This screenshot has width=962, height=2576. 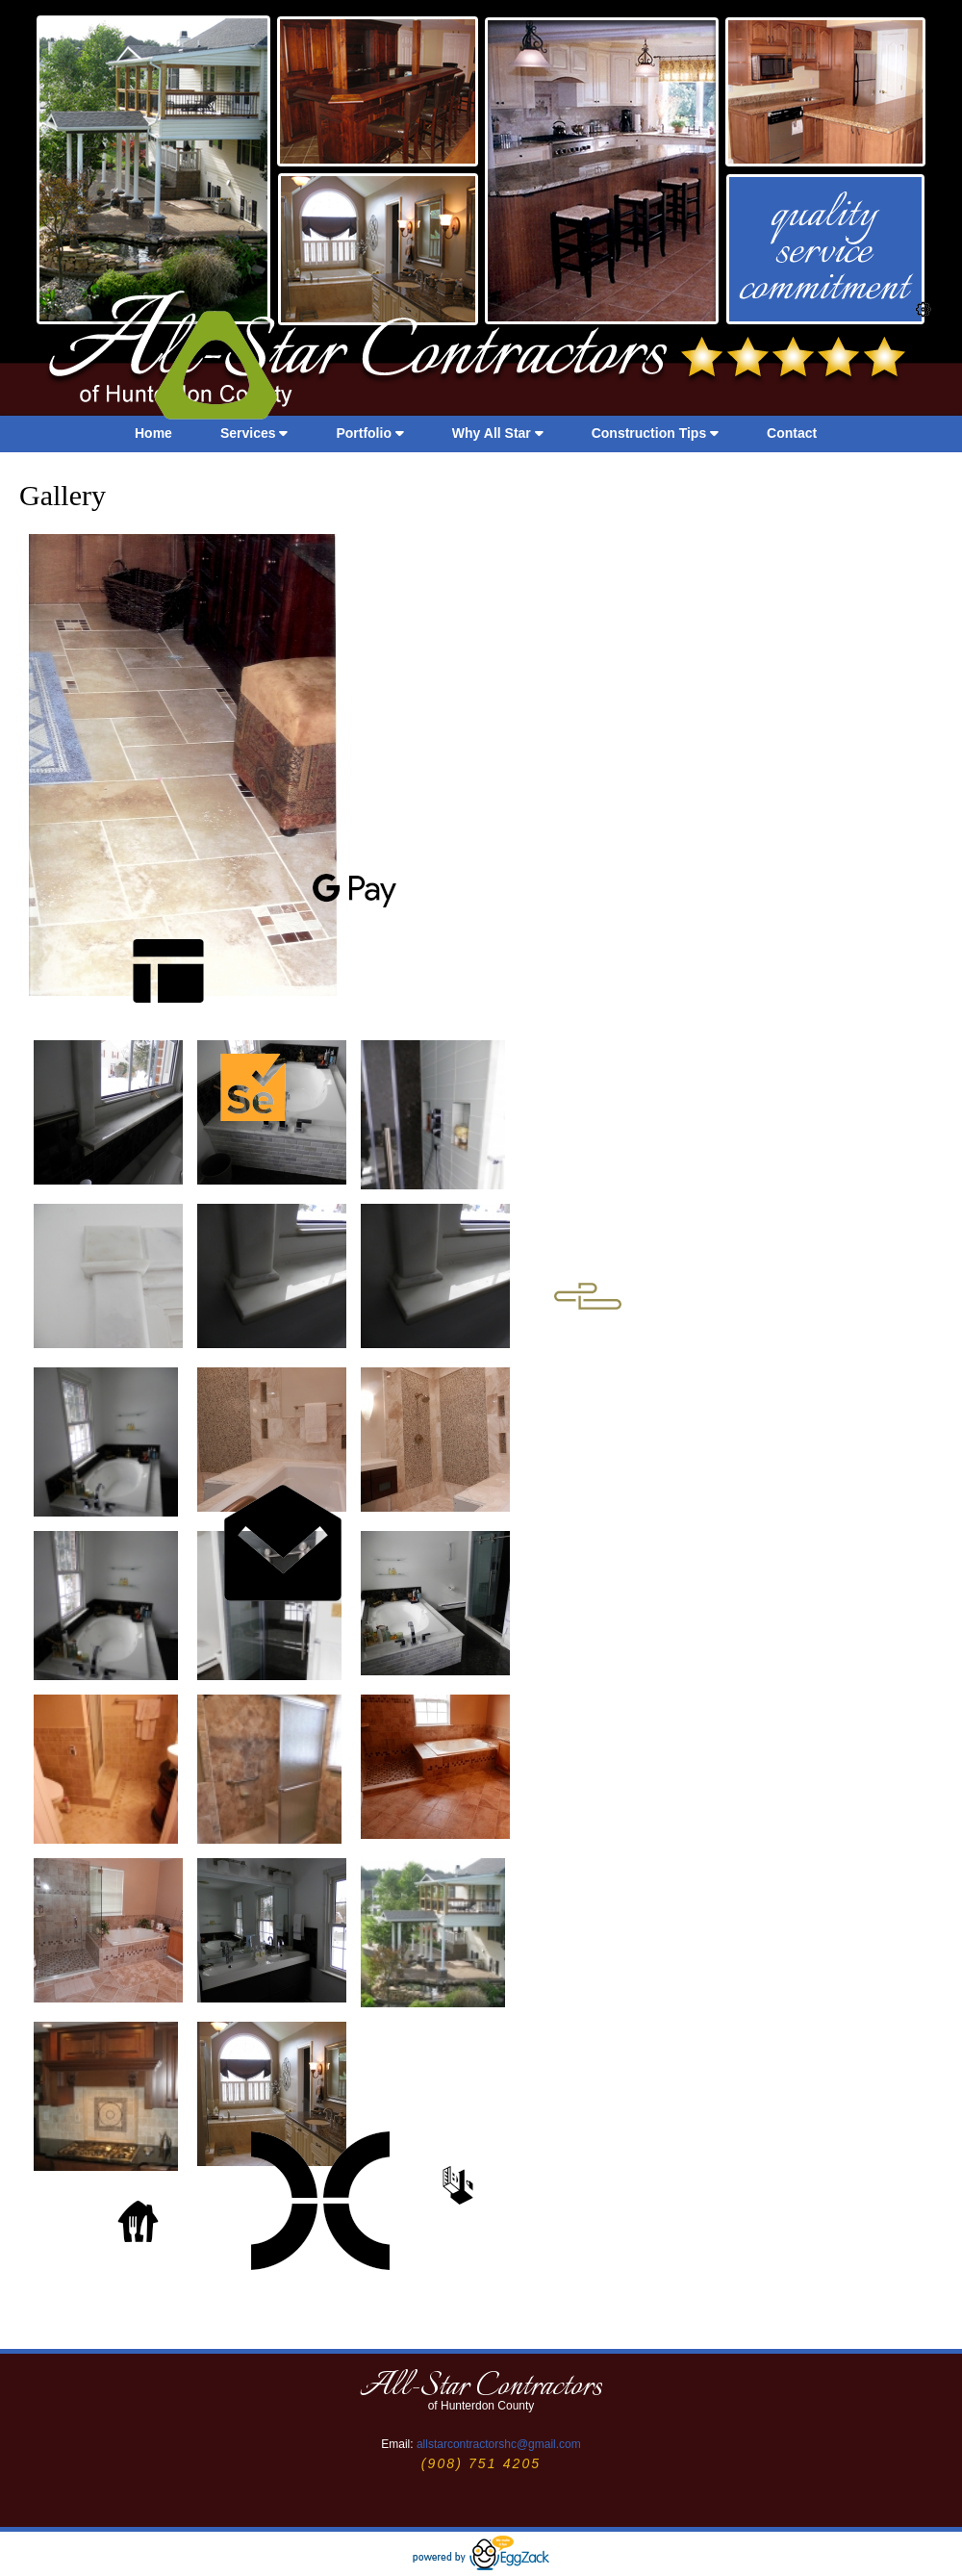 What do you see at coordinates (458, 2185) in the screenshot?
I see `tails operating system logo` at bounding box center [458, 2185].